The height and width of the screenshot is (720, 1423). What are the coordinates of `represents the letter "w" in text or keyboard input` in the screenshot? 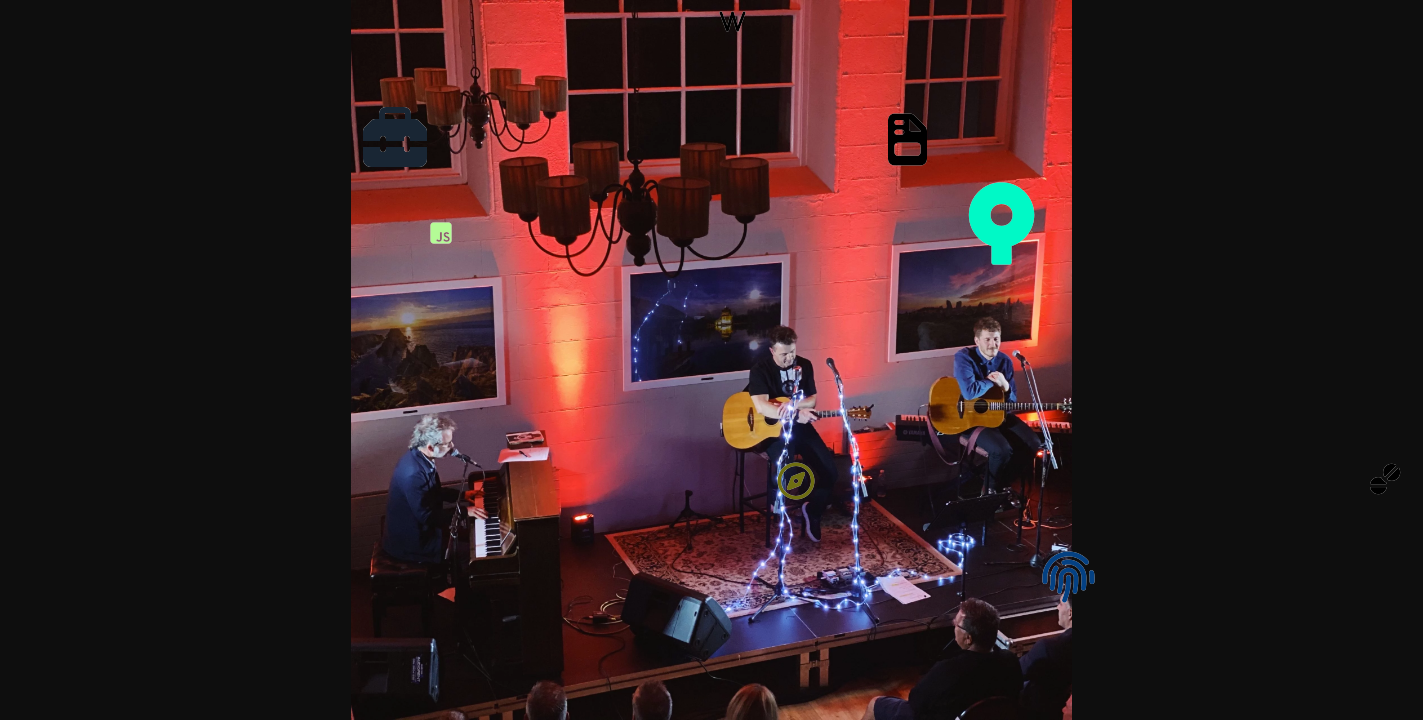 It's located at (732, 21).